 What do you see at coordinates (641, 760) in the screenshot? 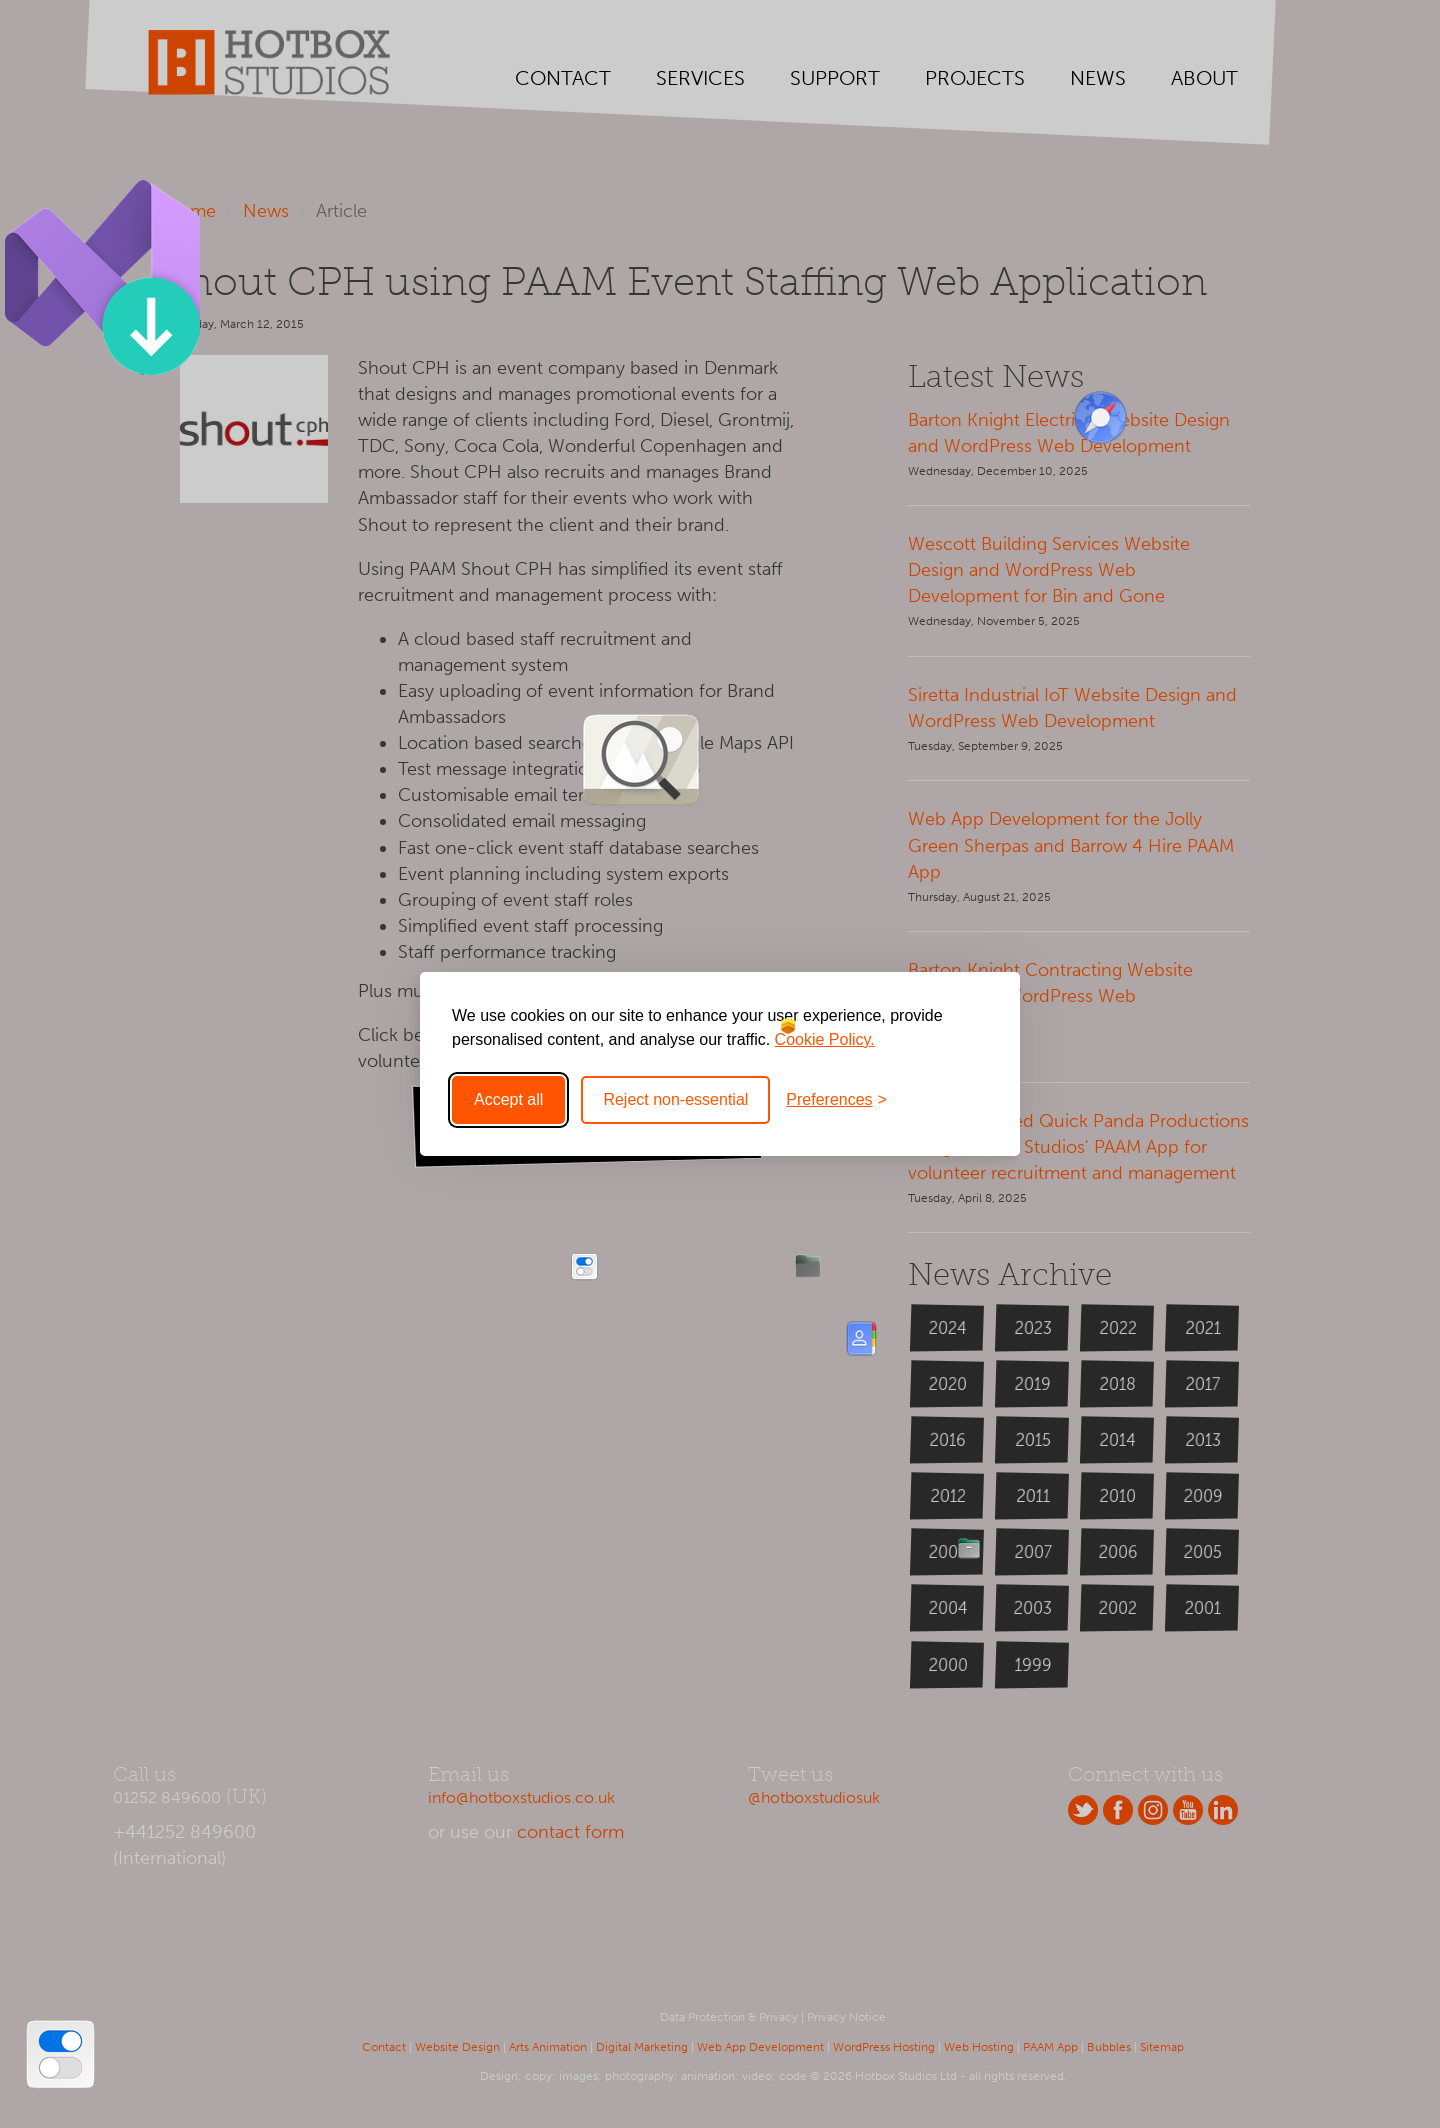
I see `open eye of gnome image viewer` at bounding box center [641, 760].